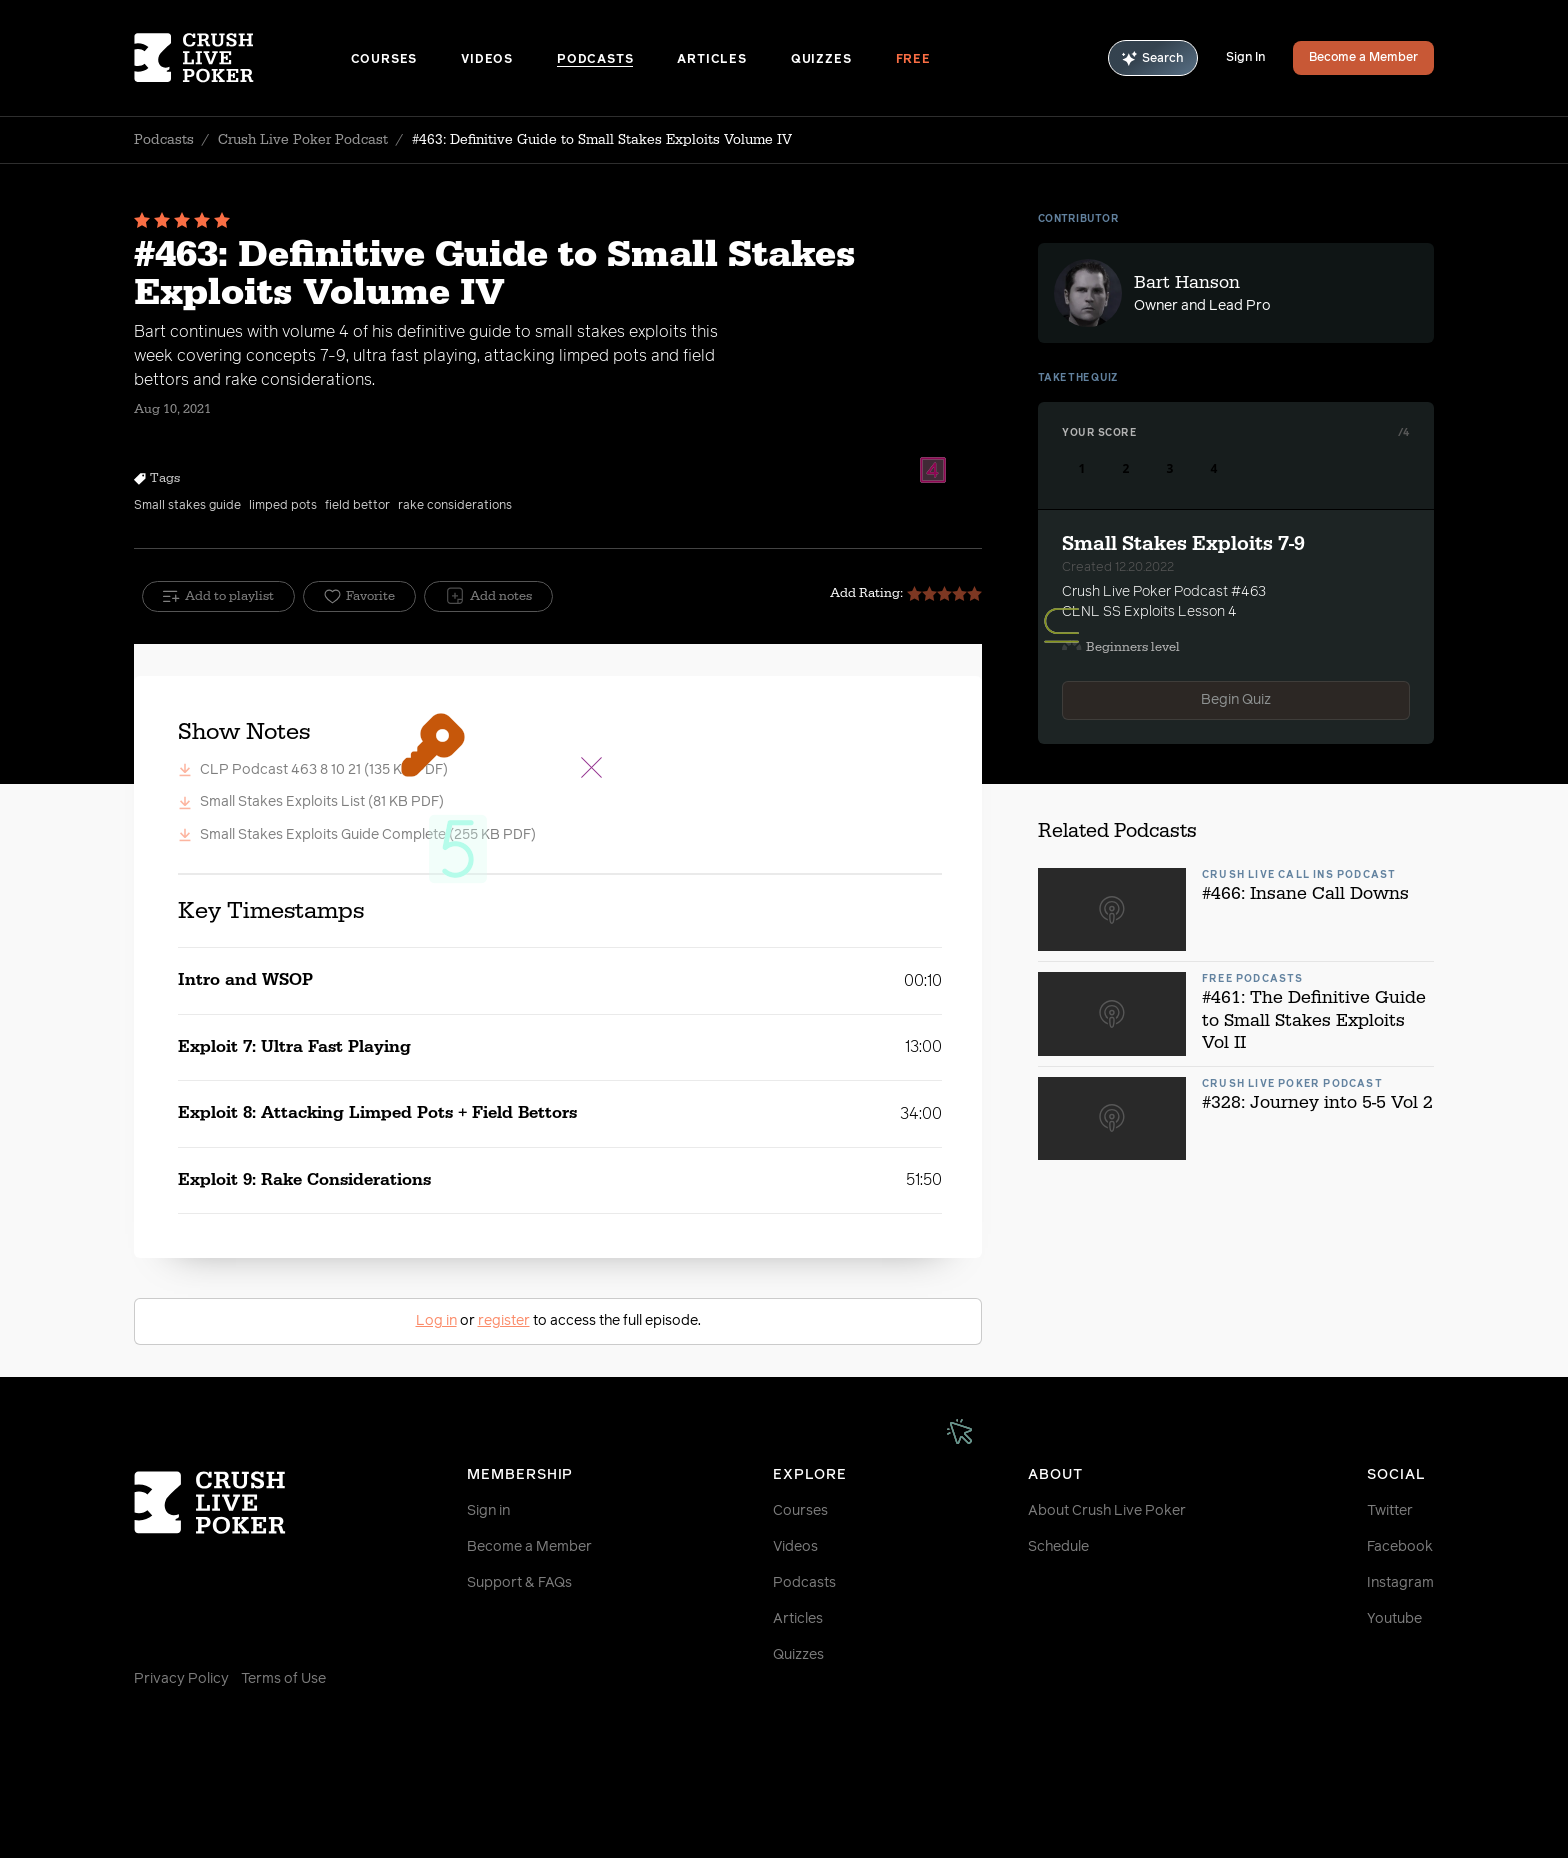 The image size is (1568, 1858). What do you see at coordinates (458, 849) in the screenshot?
I see `indicates the number five in a sequence or list` at bounding box center [458, 849].